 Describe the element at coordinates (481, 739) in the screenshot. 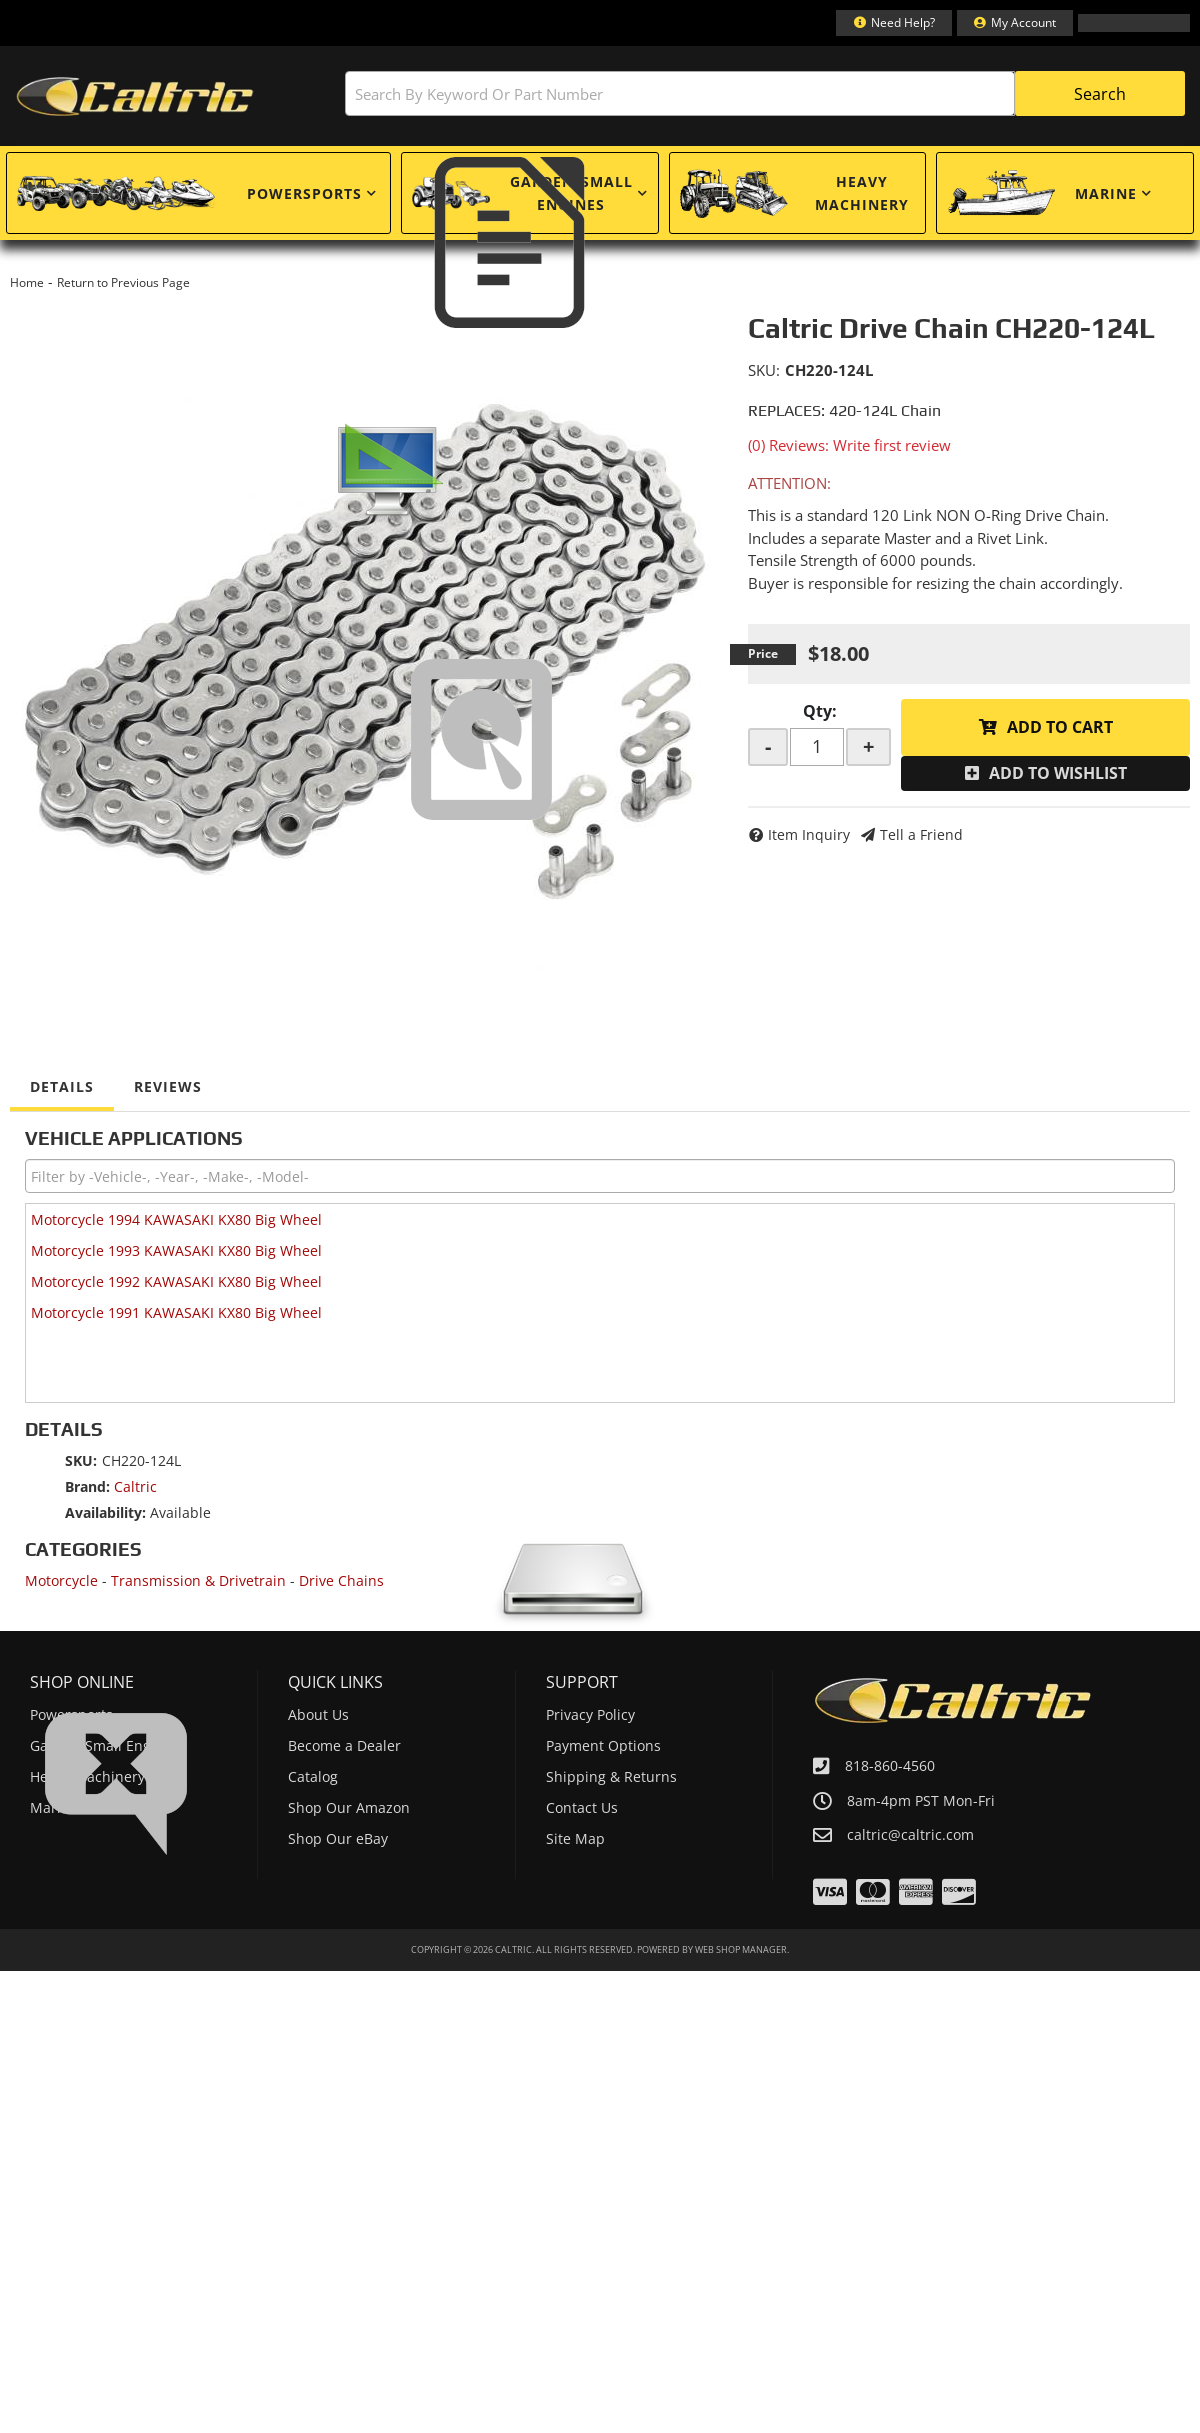

I see `access hard drive storage` at that location.